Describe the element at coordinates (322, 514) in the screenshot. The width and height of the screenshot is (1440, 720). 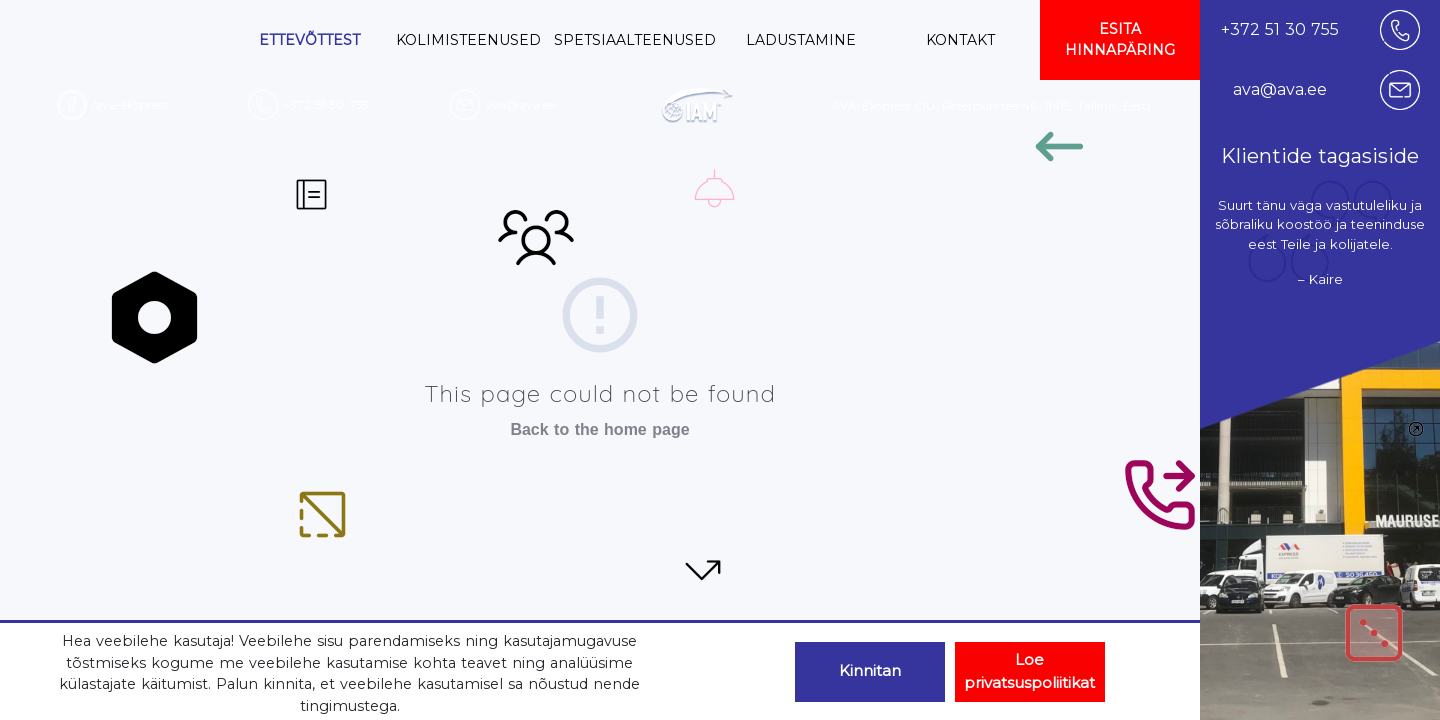
I see `invert current selection` at that location.